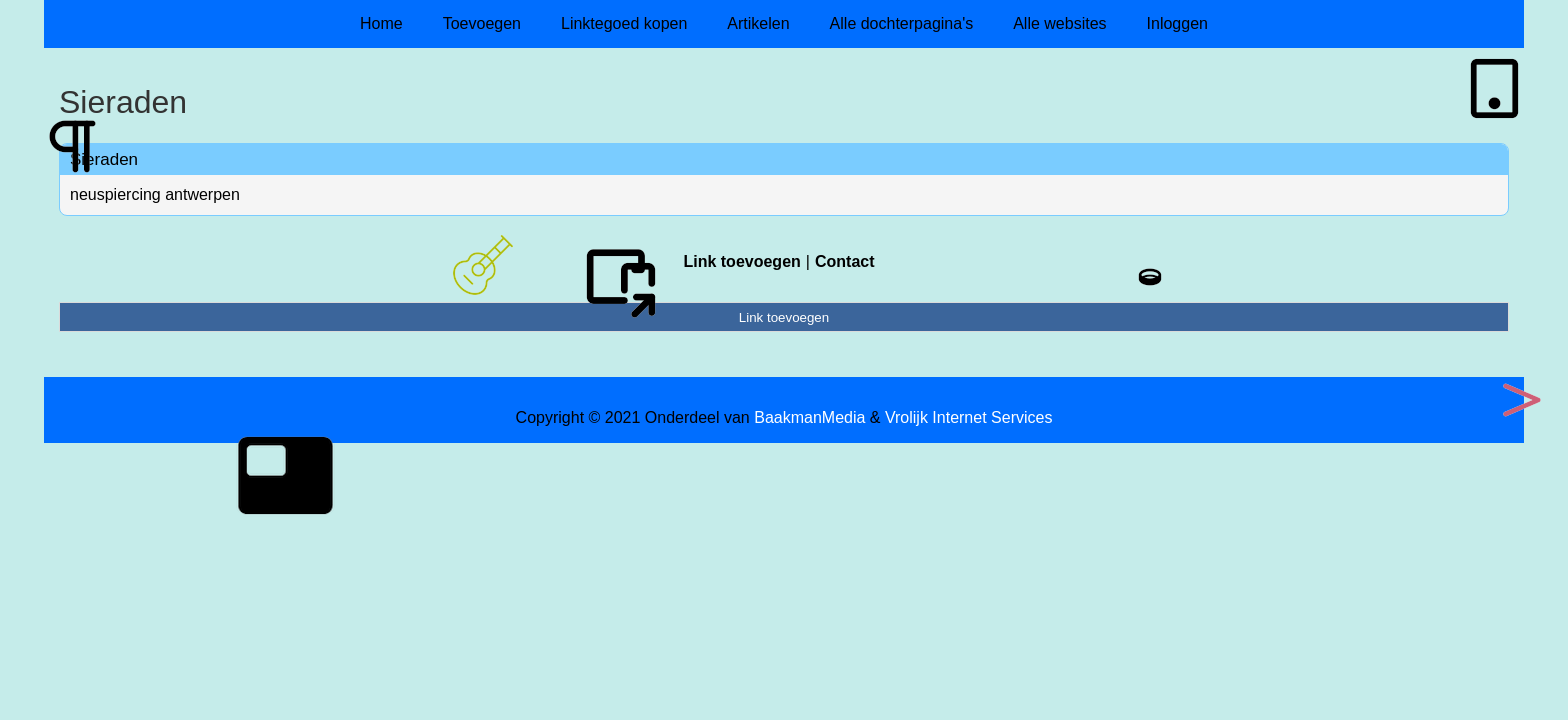 This screenshot has height=720, width=1568. I want to click on switch to tablet view, so click(1494, 88).